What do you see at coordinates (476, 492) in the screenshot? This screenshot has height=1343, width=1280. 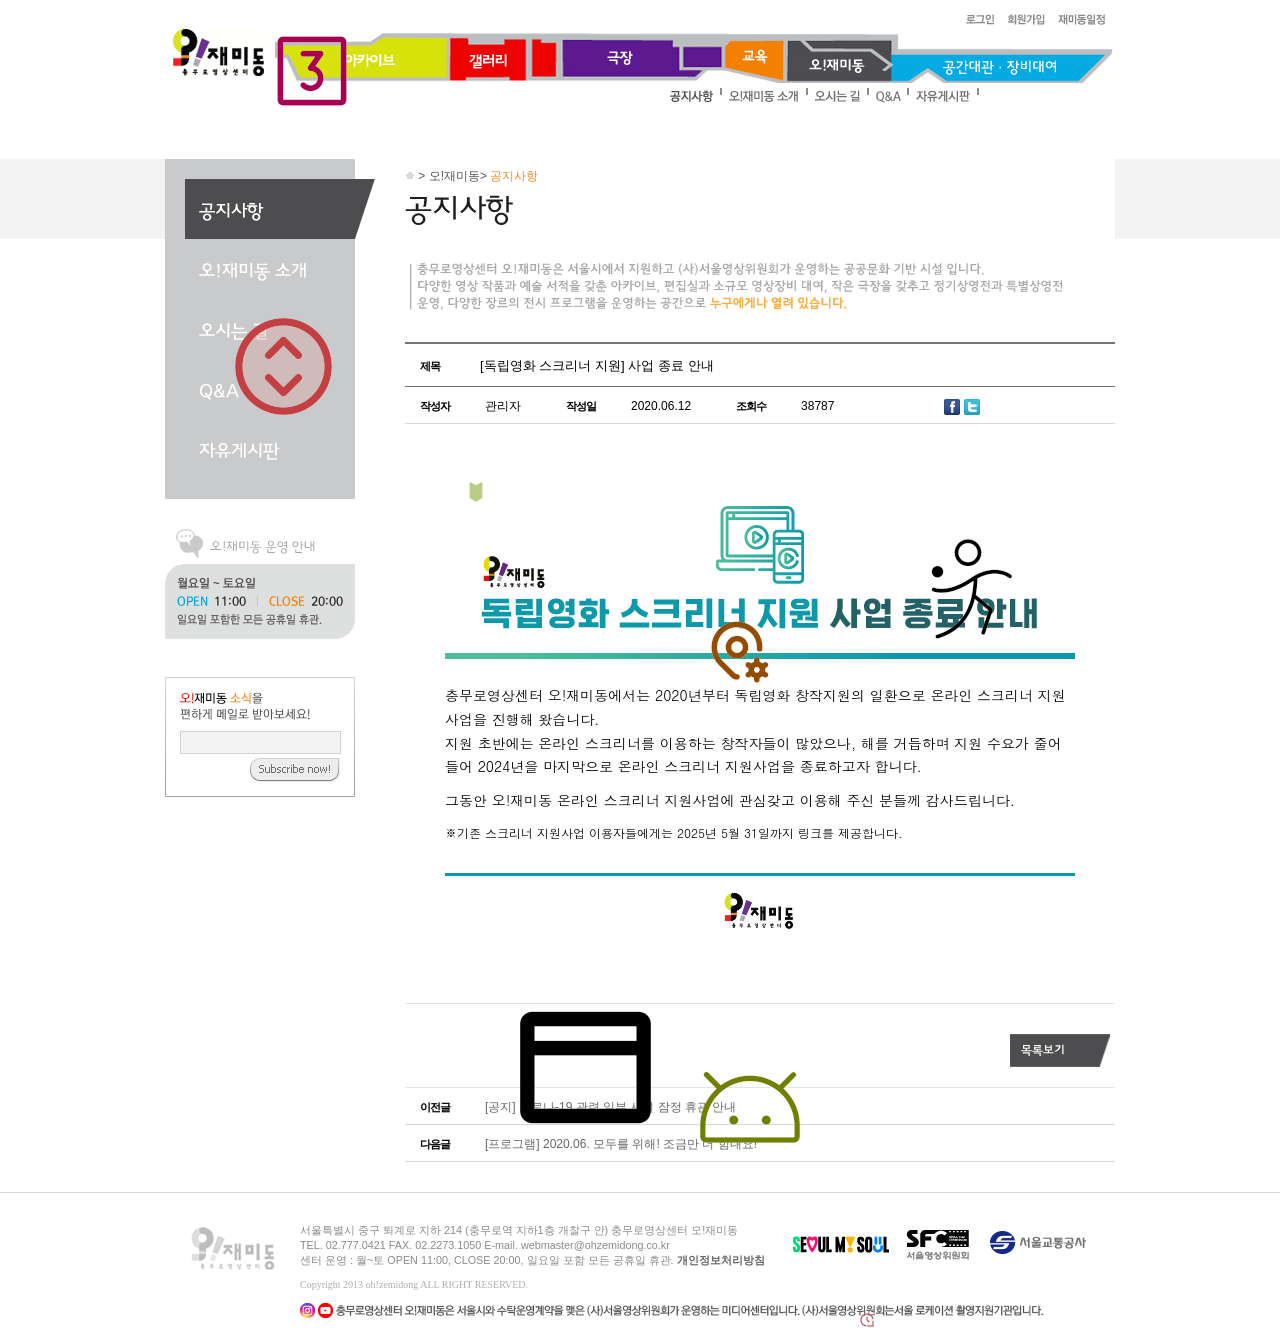 I see `indicates verified or certified status` at bounding box center [476, 492].